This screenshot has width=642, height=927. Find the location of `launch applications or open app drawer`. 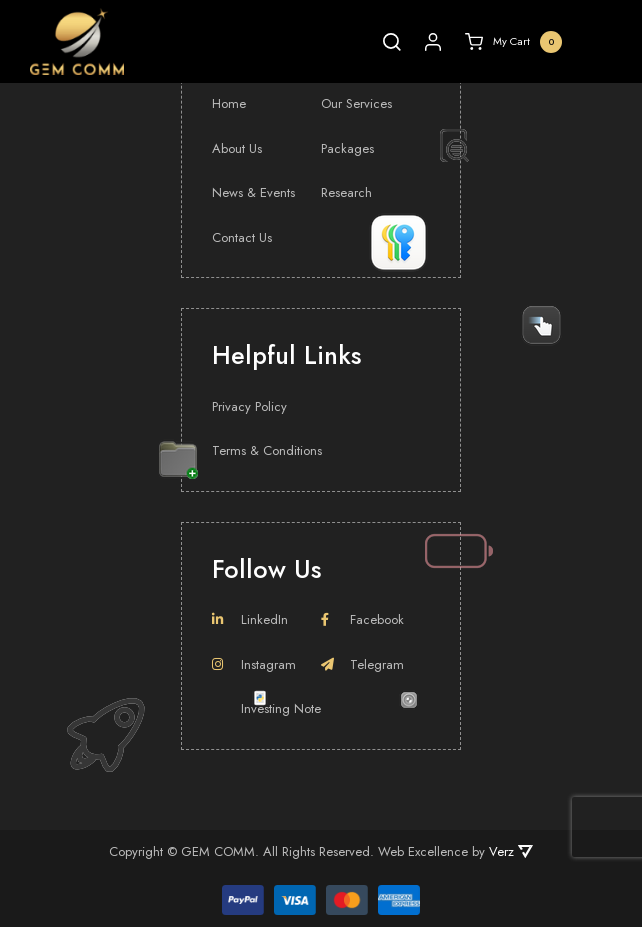

launch applications or open app drawer is located at coordinates (106, 735).